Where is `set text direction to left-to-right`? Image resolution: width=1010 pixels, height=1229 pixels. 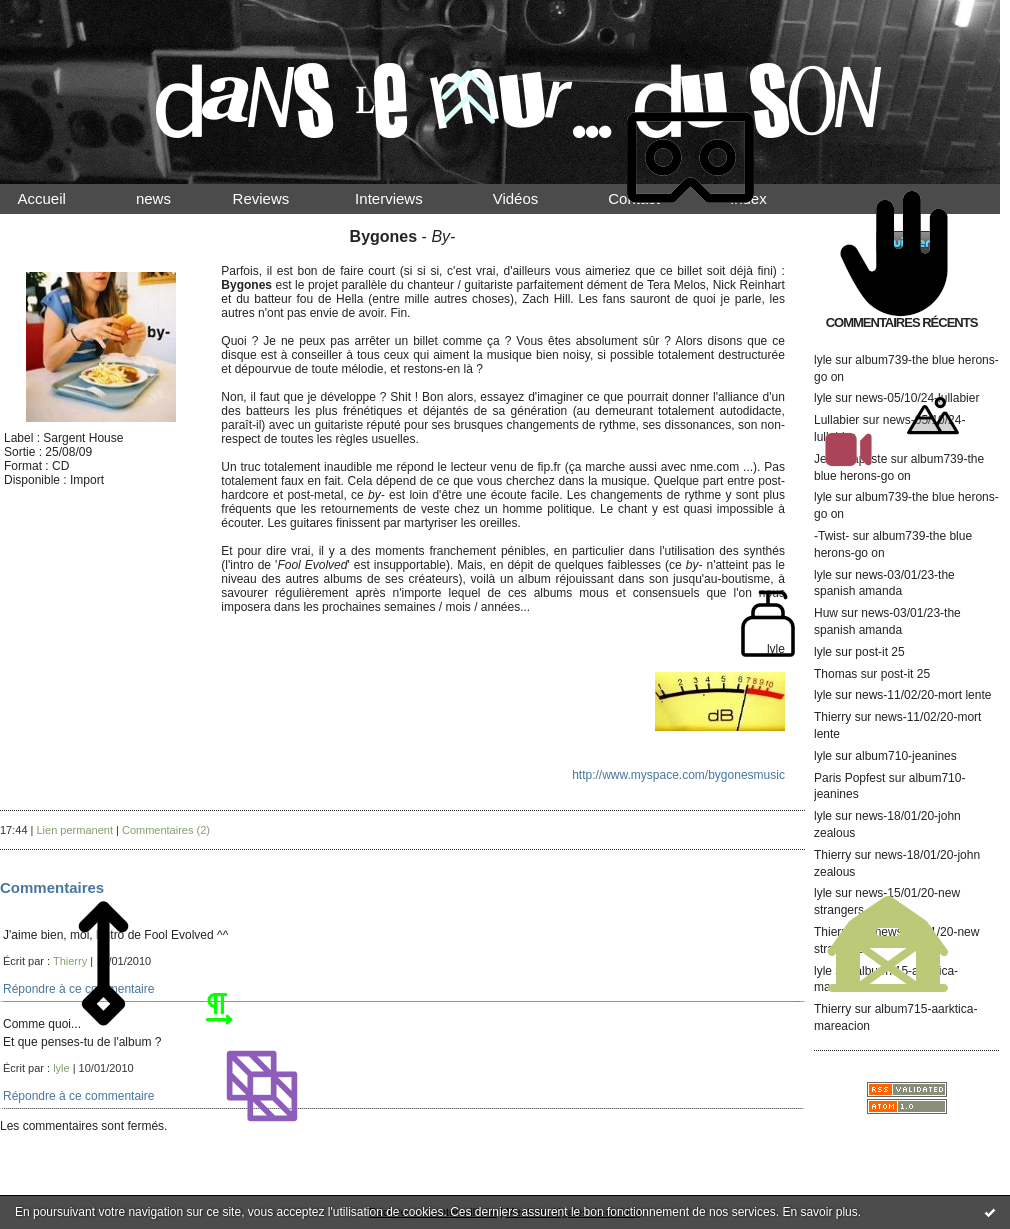
set text direction to left-to-right is located at coordinates (219, 1008).